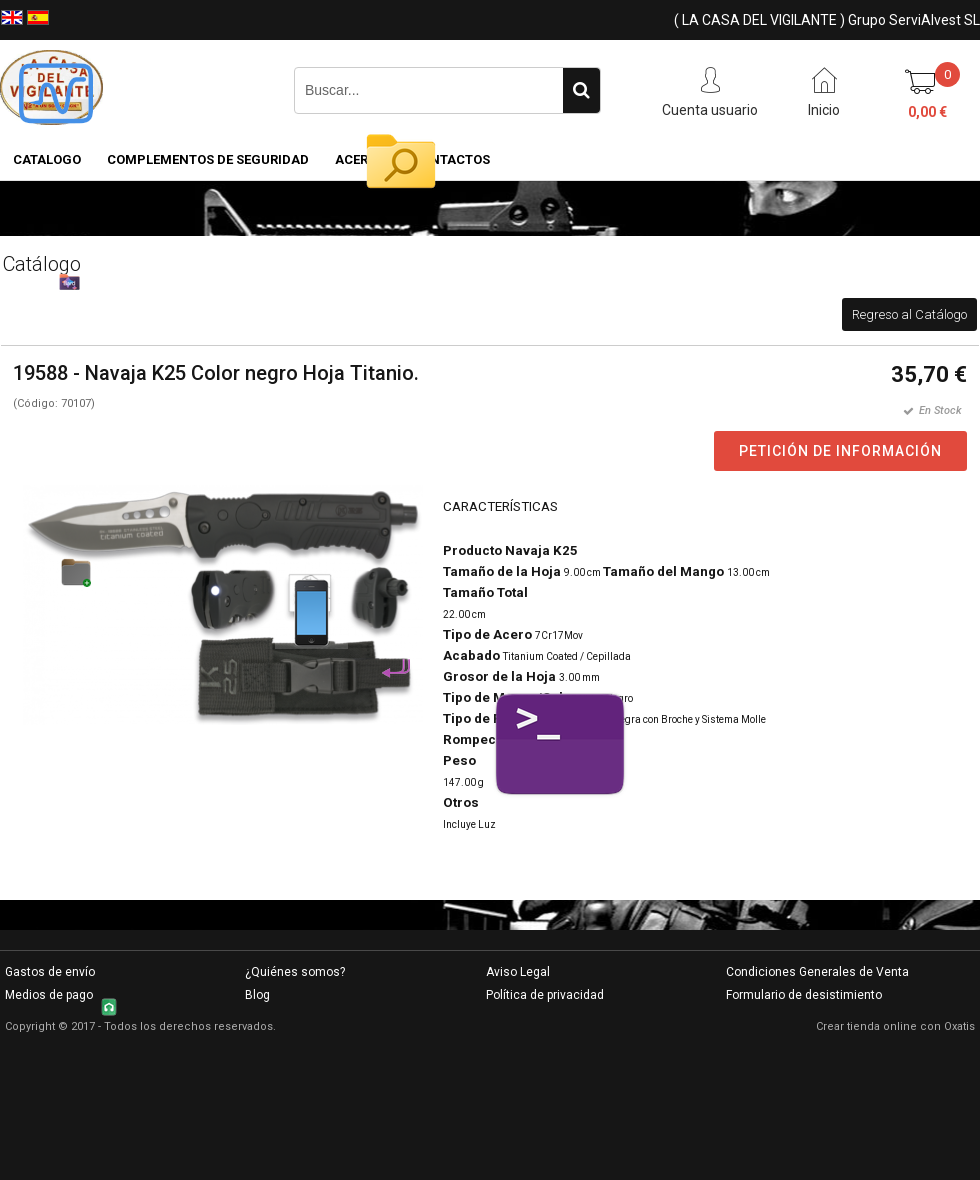 This screenshot has width=980, height=1180. Describe the element at coordinates (69, 282) in the screenshot. I see `folder containing Google Bard AI files` at that location.